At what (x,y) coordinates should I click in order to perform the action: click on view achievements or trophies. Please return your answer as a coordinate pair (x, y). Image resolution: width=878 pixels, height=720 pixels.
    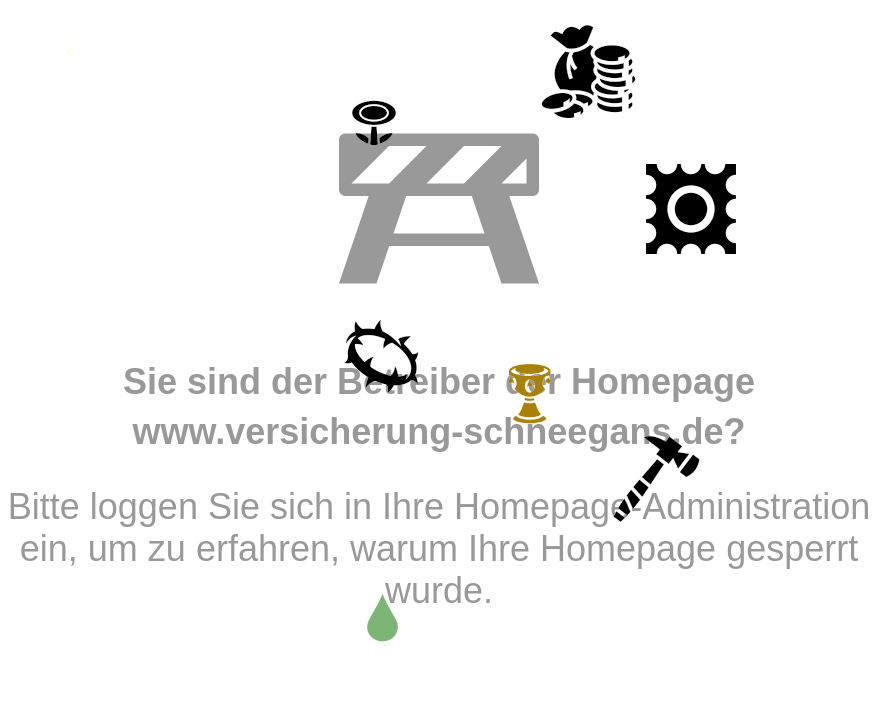
    Looking at the image, I should click on (529, 394).